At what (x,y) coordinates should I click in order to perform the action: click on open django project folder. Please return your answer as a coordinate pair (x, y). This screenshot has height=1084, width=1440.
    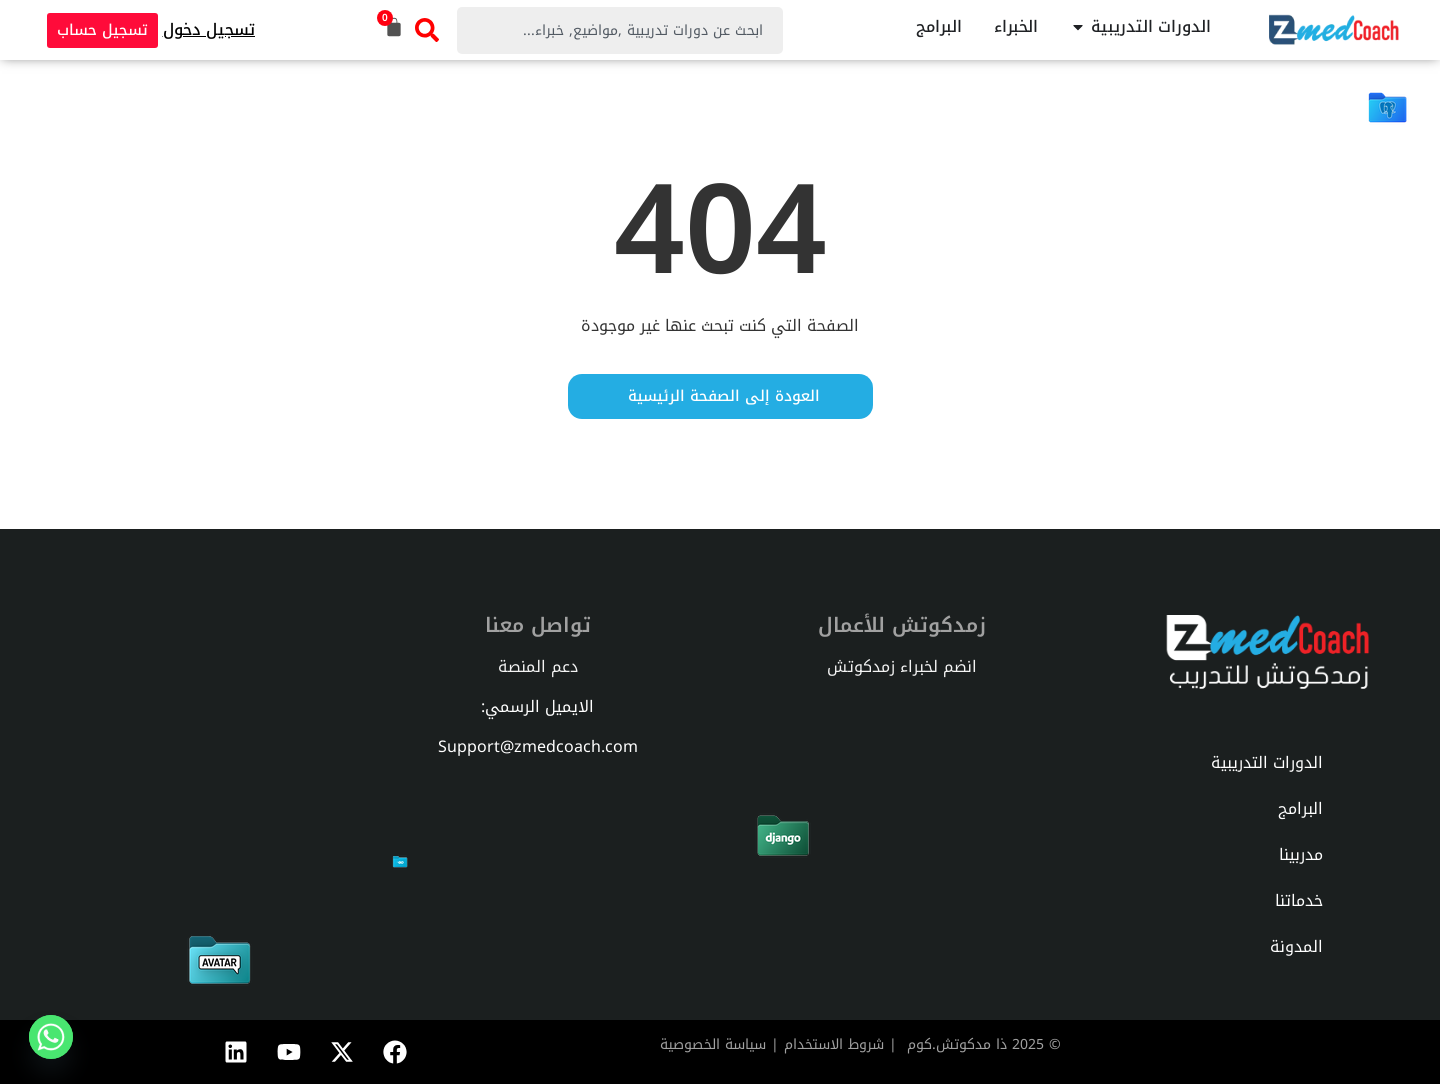
    Looking at the image, I should click on (783, 837).